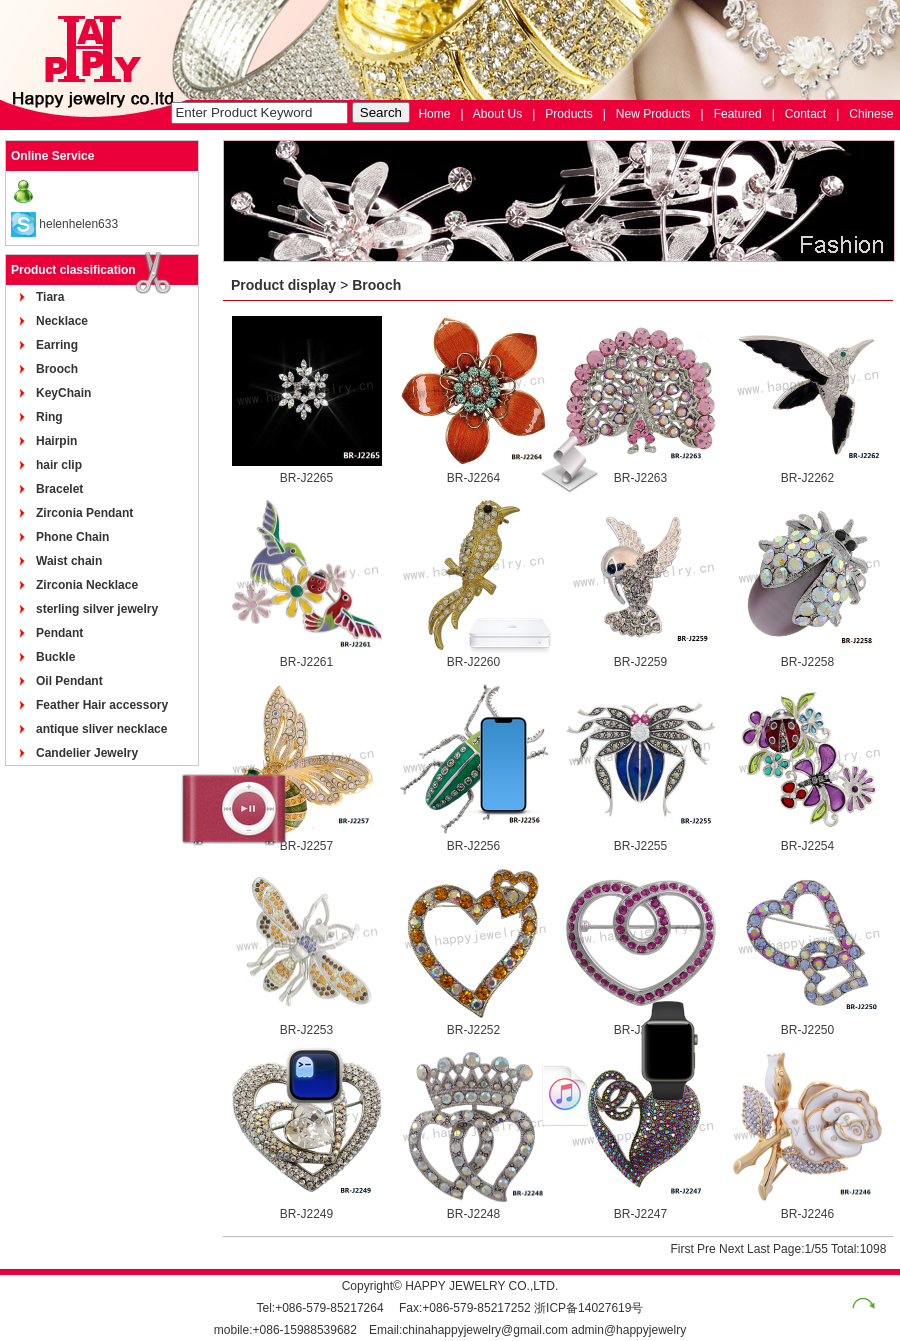  What do you see at coordinates (863, 1303) in the screenshot?
I see `redo the last undone action` at bounding box center [863, 1303].